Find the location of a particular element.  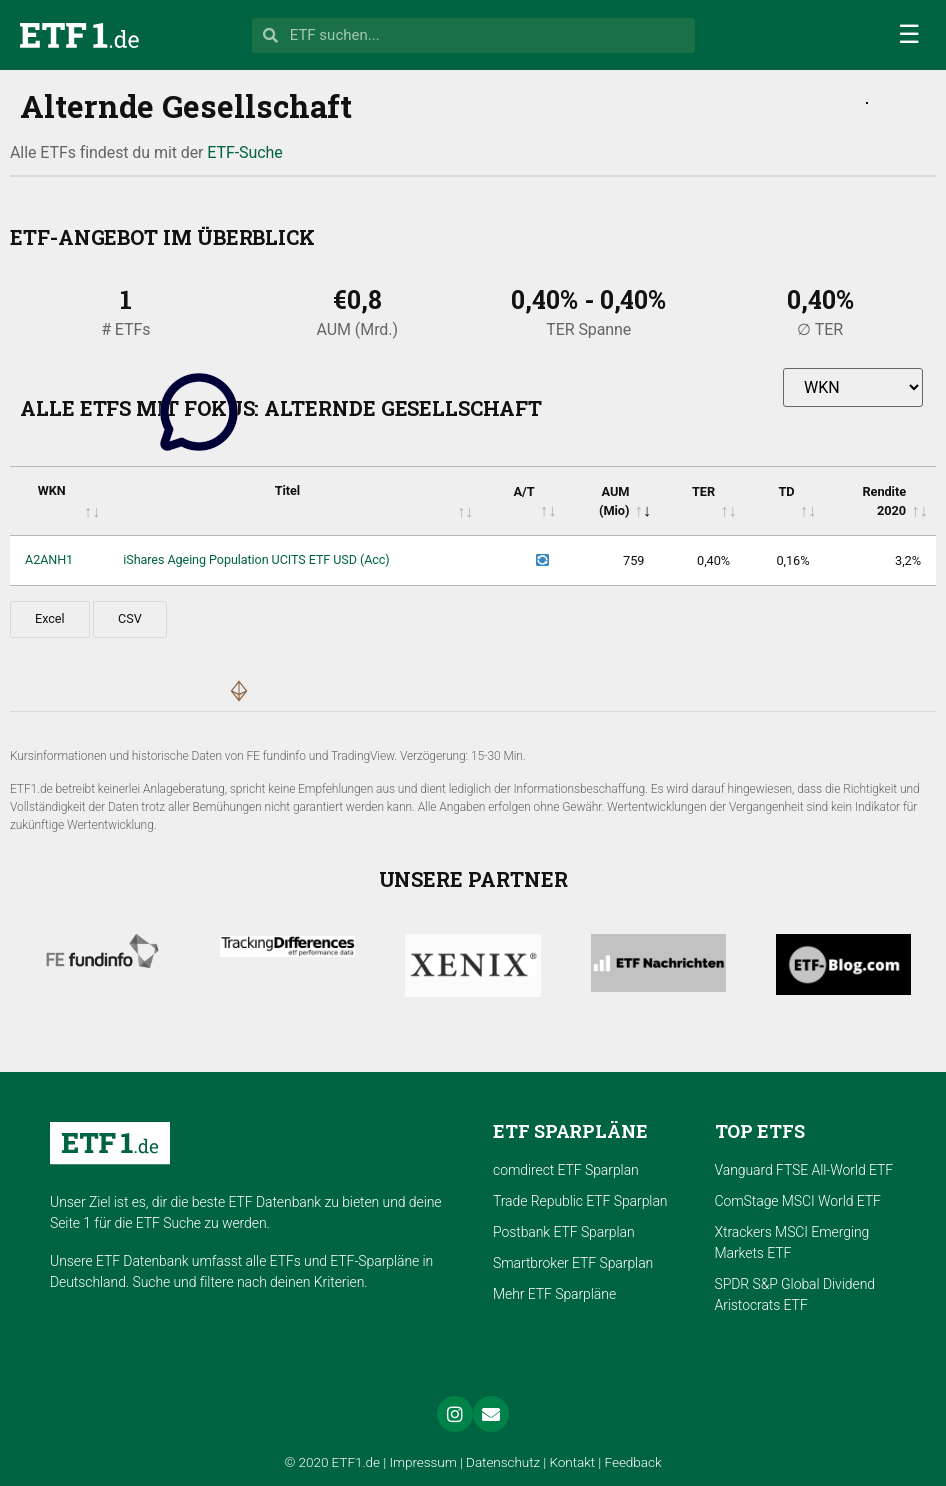

open chat or messaging is located at coordinates (199, 412).